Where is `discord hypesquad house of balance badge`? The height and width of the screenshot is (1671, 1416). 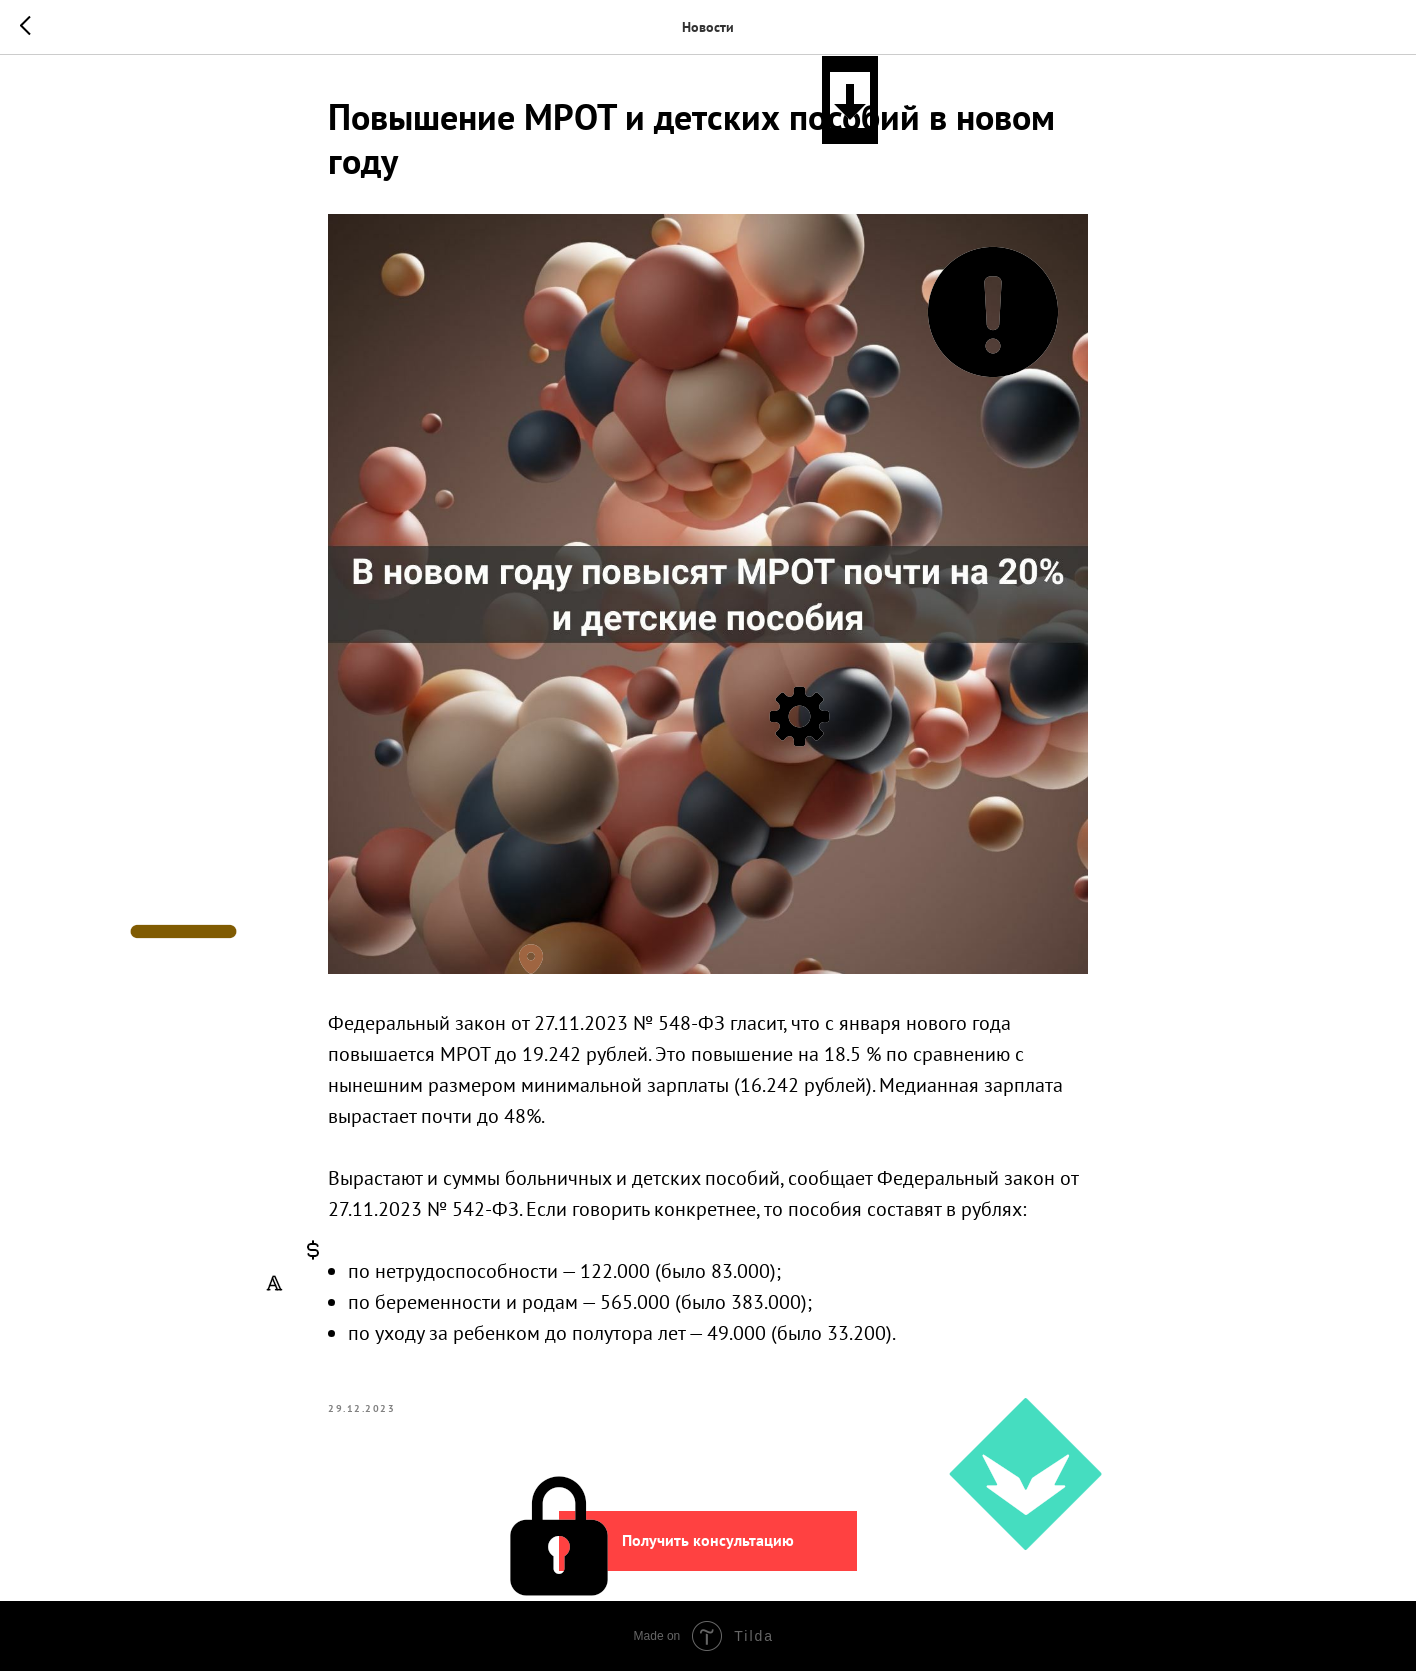
discord hypesquad house of balance badge is located at coordinates (1026, 1474).